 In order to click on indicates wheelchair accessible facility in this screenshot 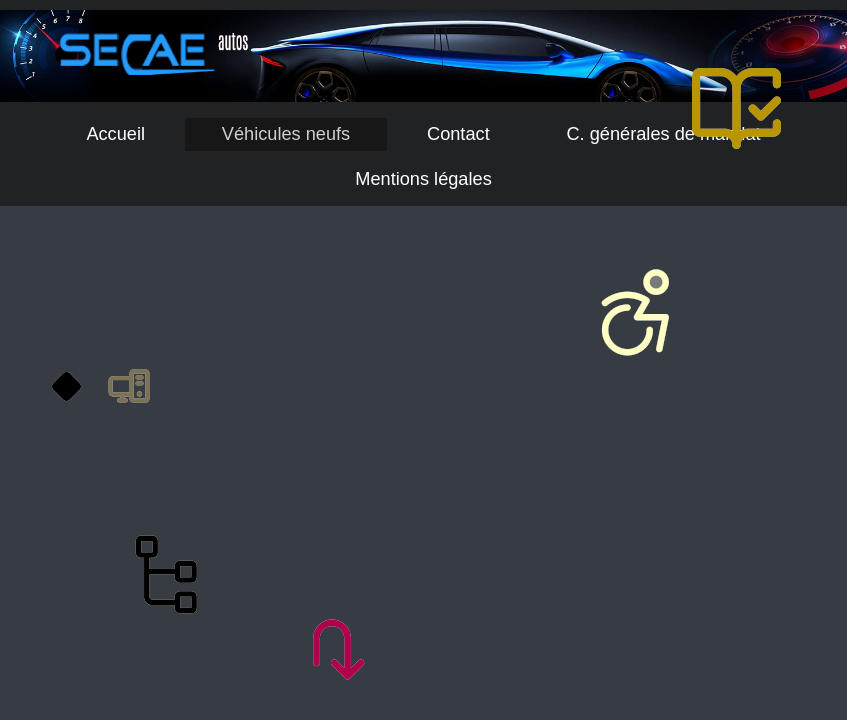, I will do `click(637, 314)`.